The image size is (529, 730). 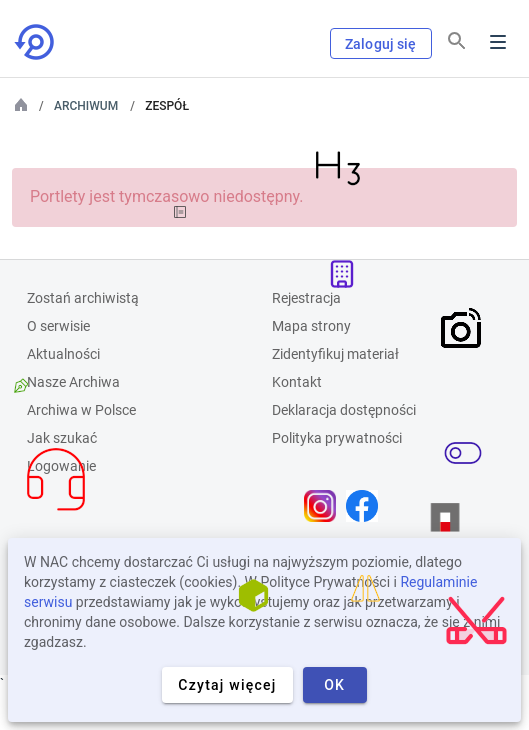 I want to click on access drawing or illustration tools, so click(x=20, y=386).